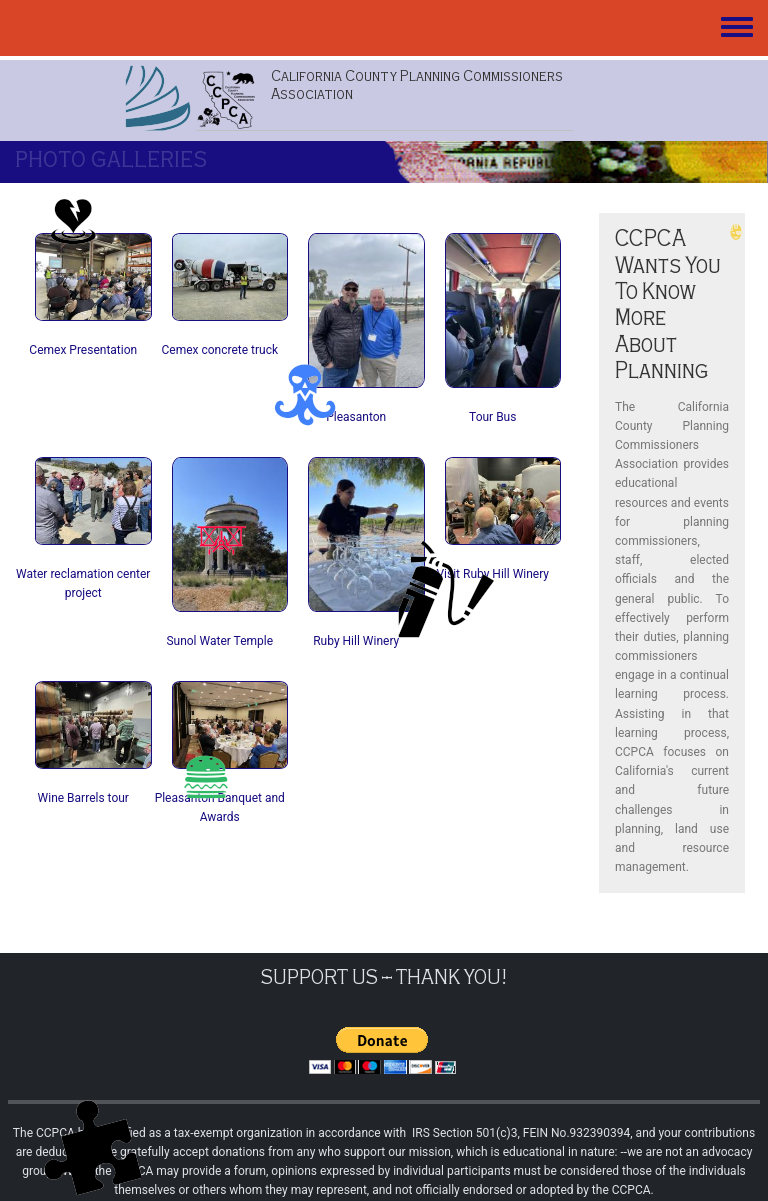 This screenshot has width=768, height=1201. Describe the element at coordinates (305, 395) in the screenshot. I see `select cthulhu or eldritch horror faction` at that location.